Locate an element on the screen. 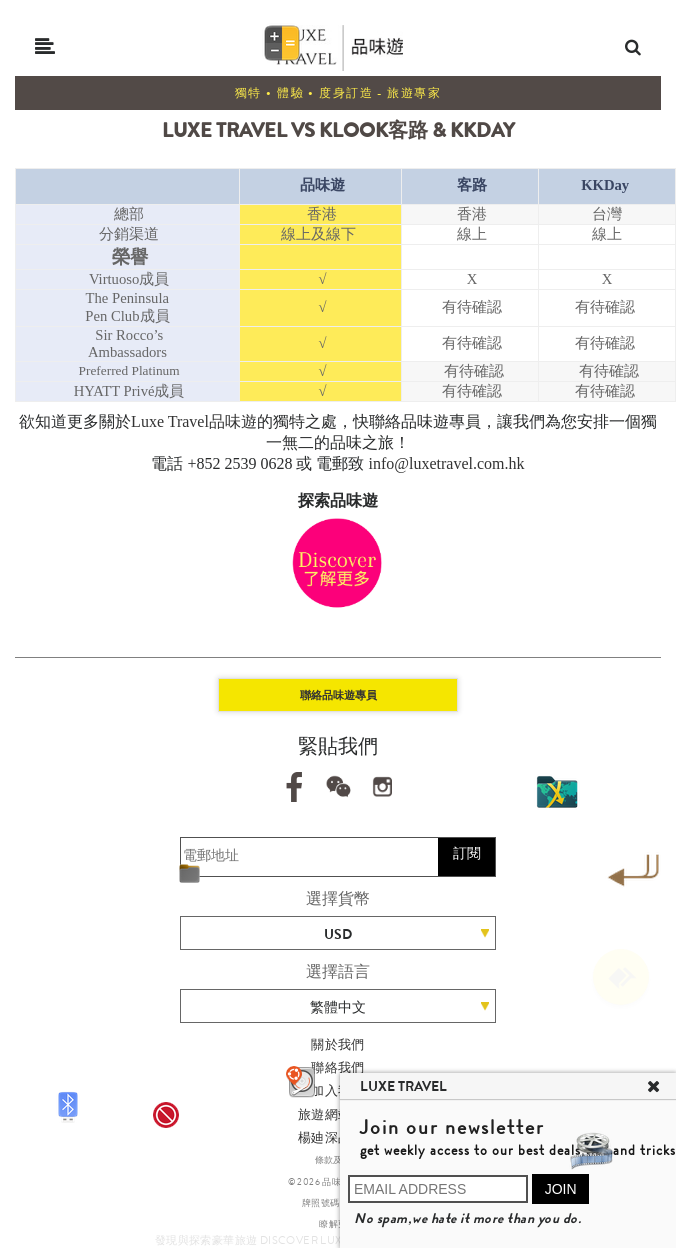  delete or remove an item is located at coordinates (166, 1115).